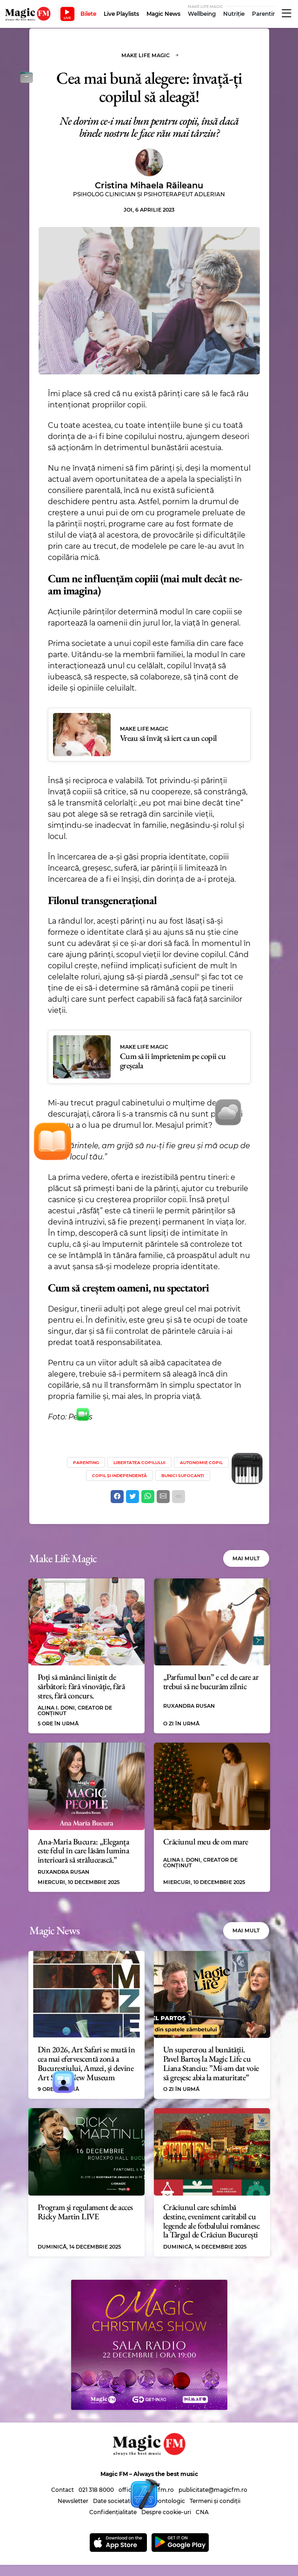  Describe the element at coordinates (164, 1650) in the screenshot. I see `open software development tools` at that location.